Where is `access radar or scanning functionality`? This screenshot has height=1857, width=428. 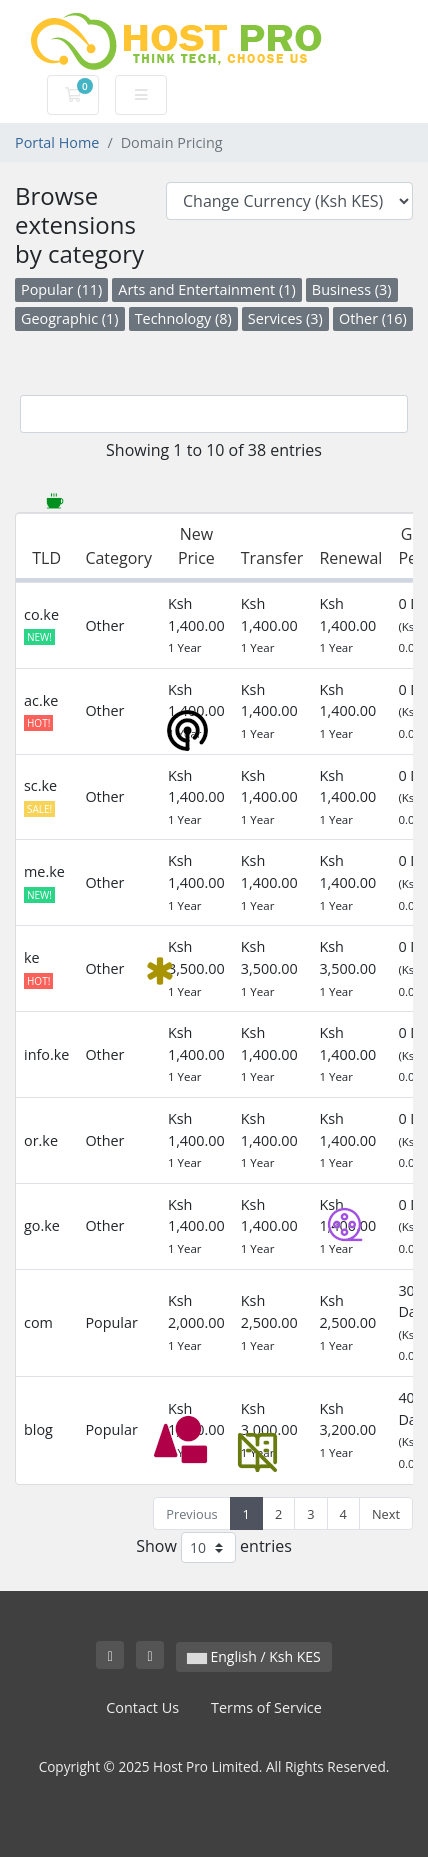
access radar or scanning functionality is located at coordinates (187, 730).